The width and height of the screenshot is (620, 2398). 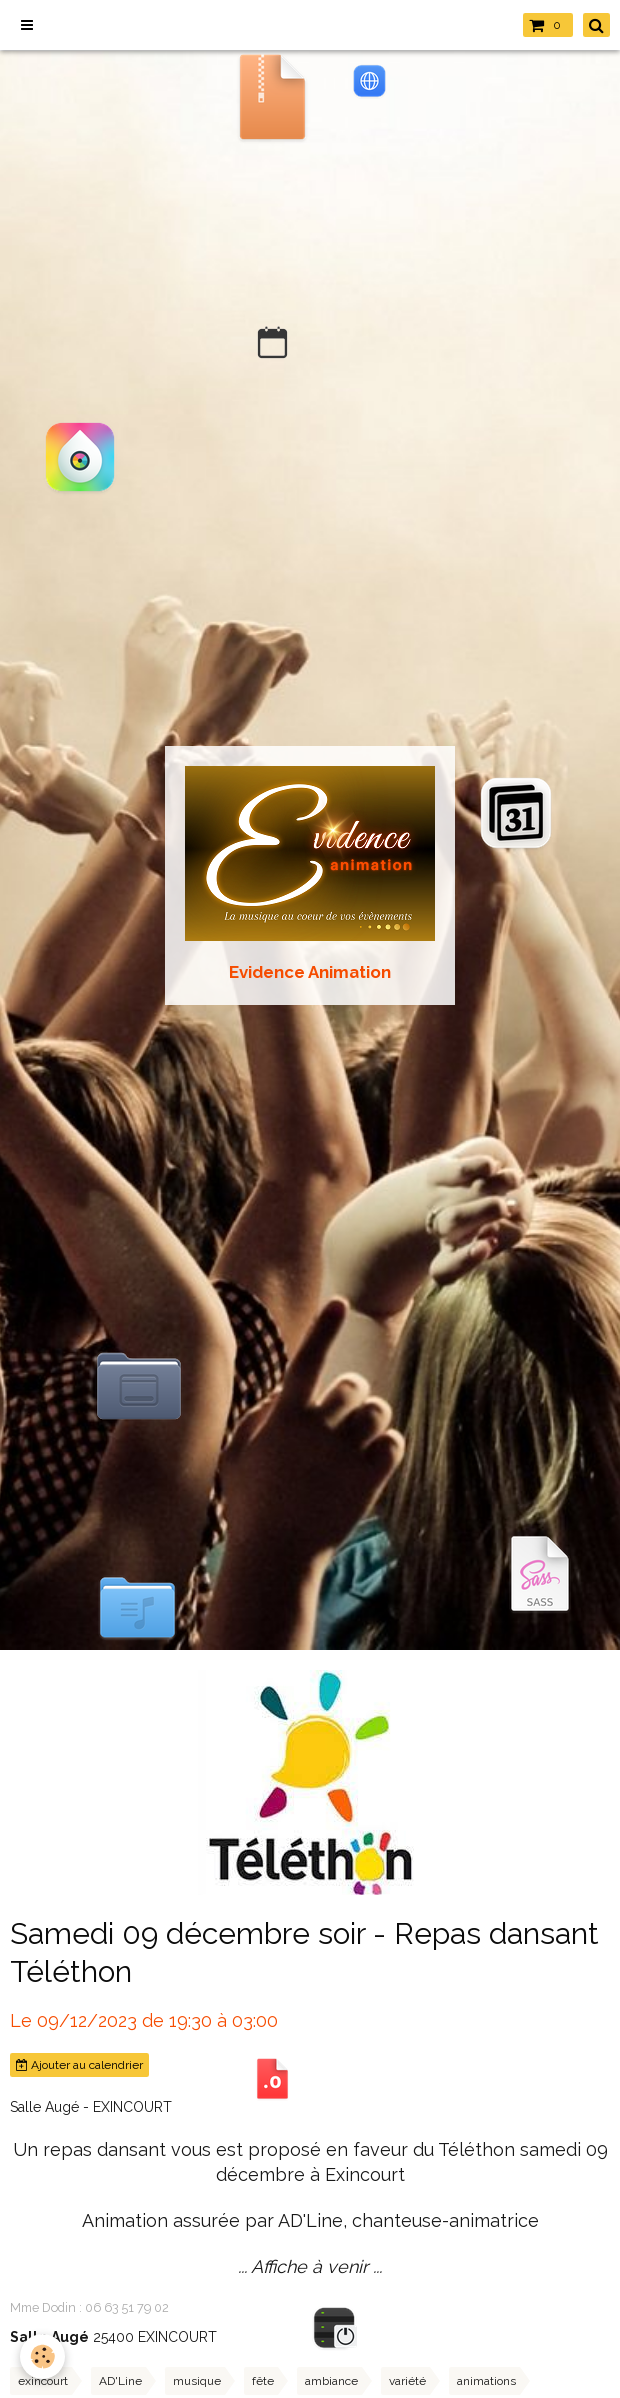 What do you see at coordinates (272, 98) in the screenshot?
I see `open a compressed archive file` at bounding box center [272, 98].